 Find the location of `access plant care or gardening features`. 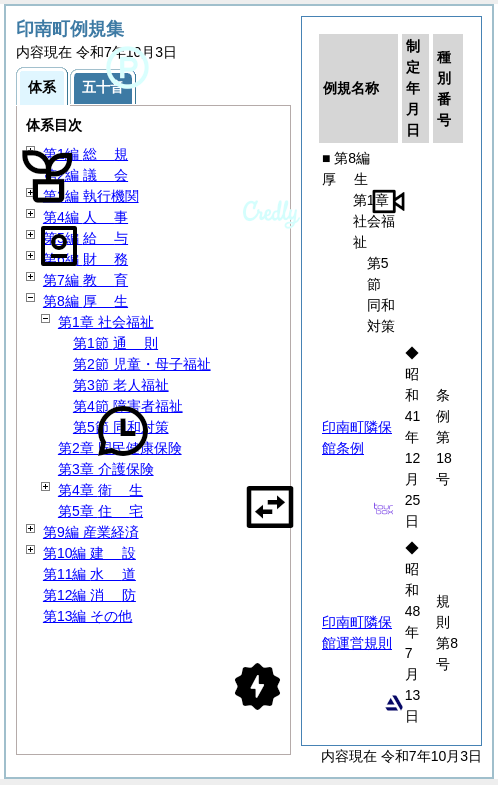

access plant care or gardening features is located at coordinates (48, 176).